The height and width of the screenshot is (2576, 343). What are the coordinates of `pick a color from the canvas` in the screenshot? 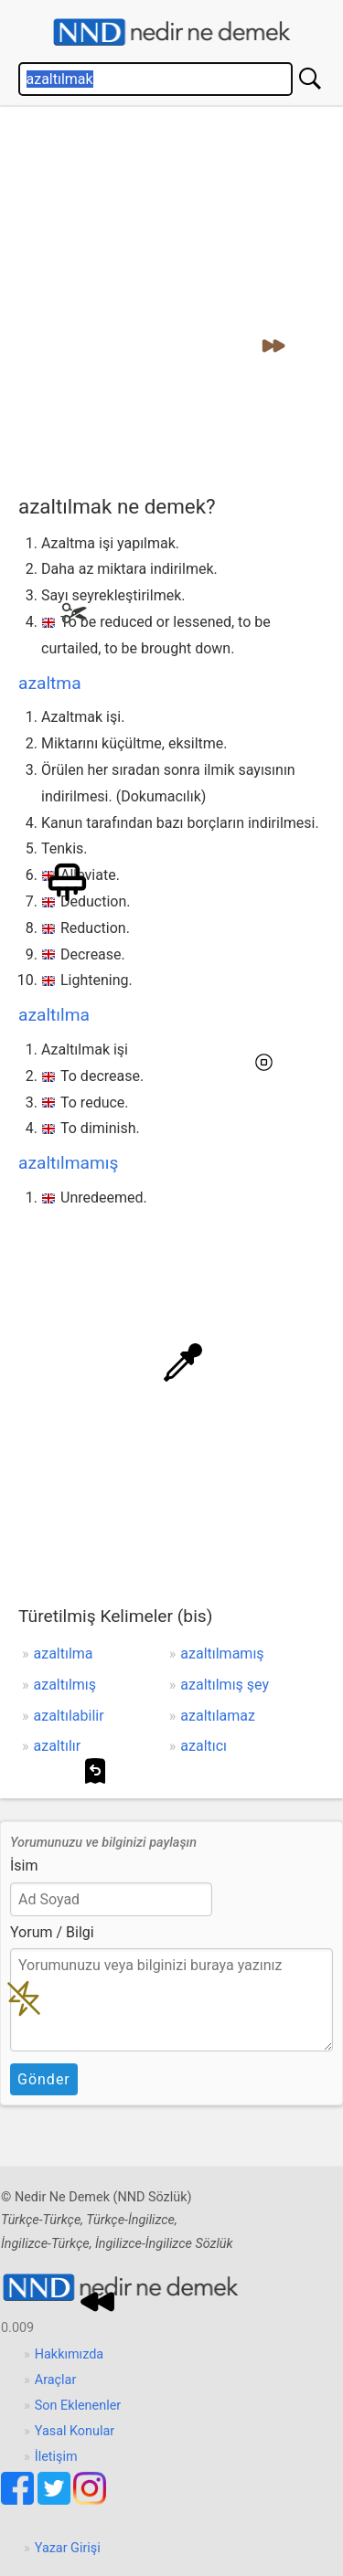 It's located at (183, 1362).